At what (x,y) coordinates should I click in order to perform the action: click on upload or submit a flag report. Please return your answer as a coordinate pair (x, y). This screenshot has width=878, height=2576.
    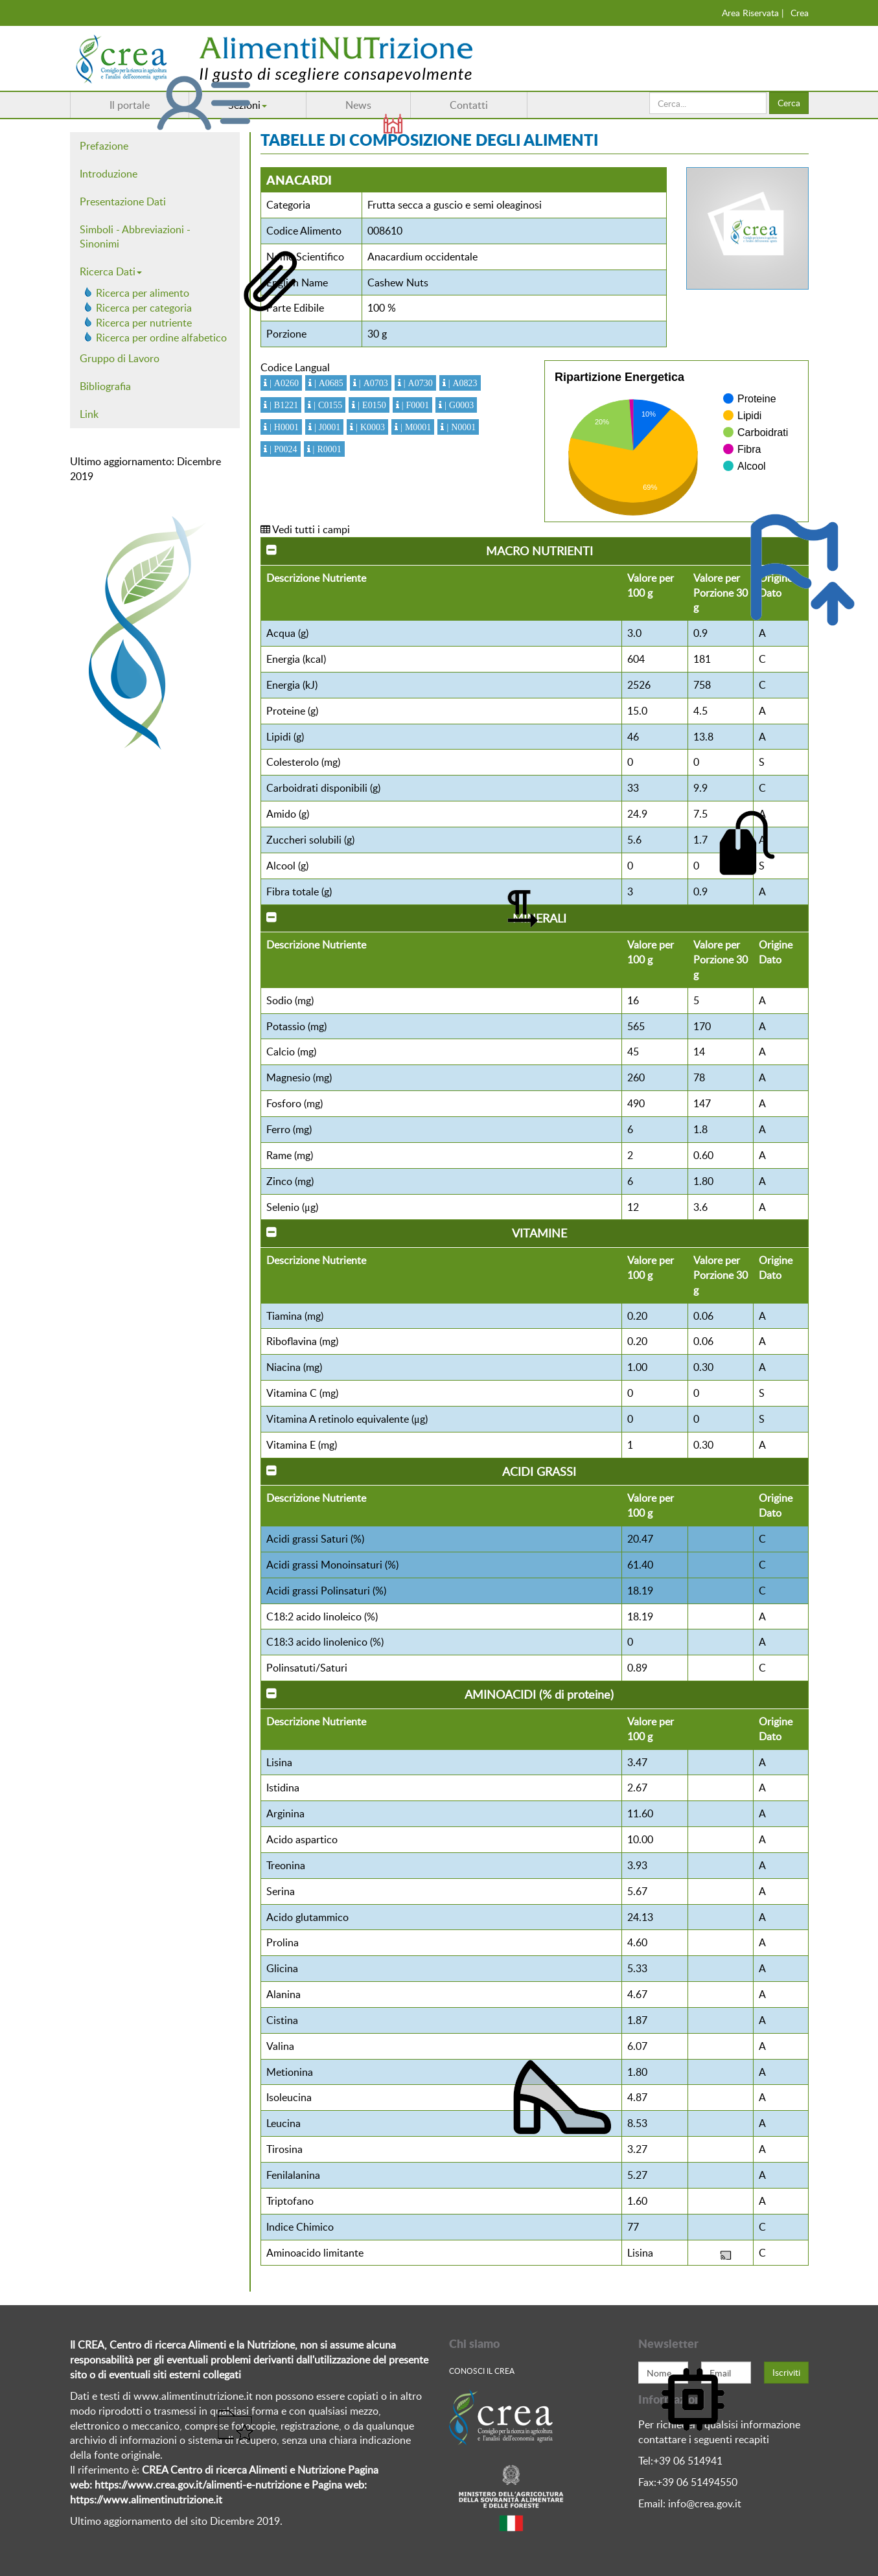
    Looking at the image, I should click on (794, 566).